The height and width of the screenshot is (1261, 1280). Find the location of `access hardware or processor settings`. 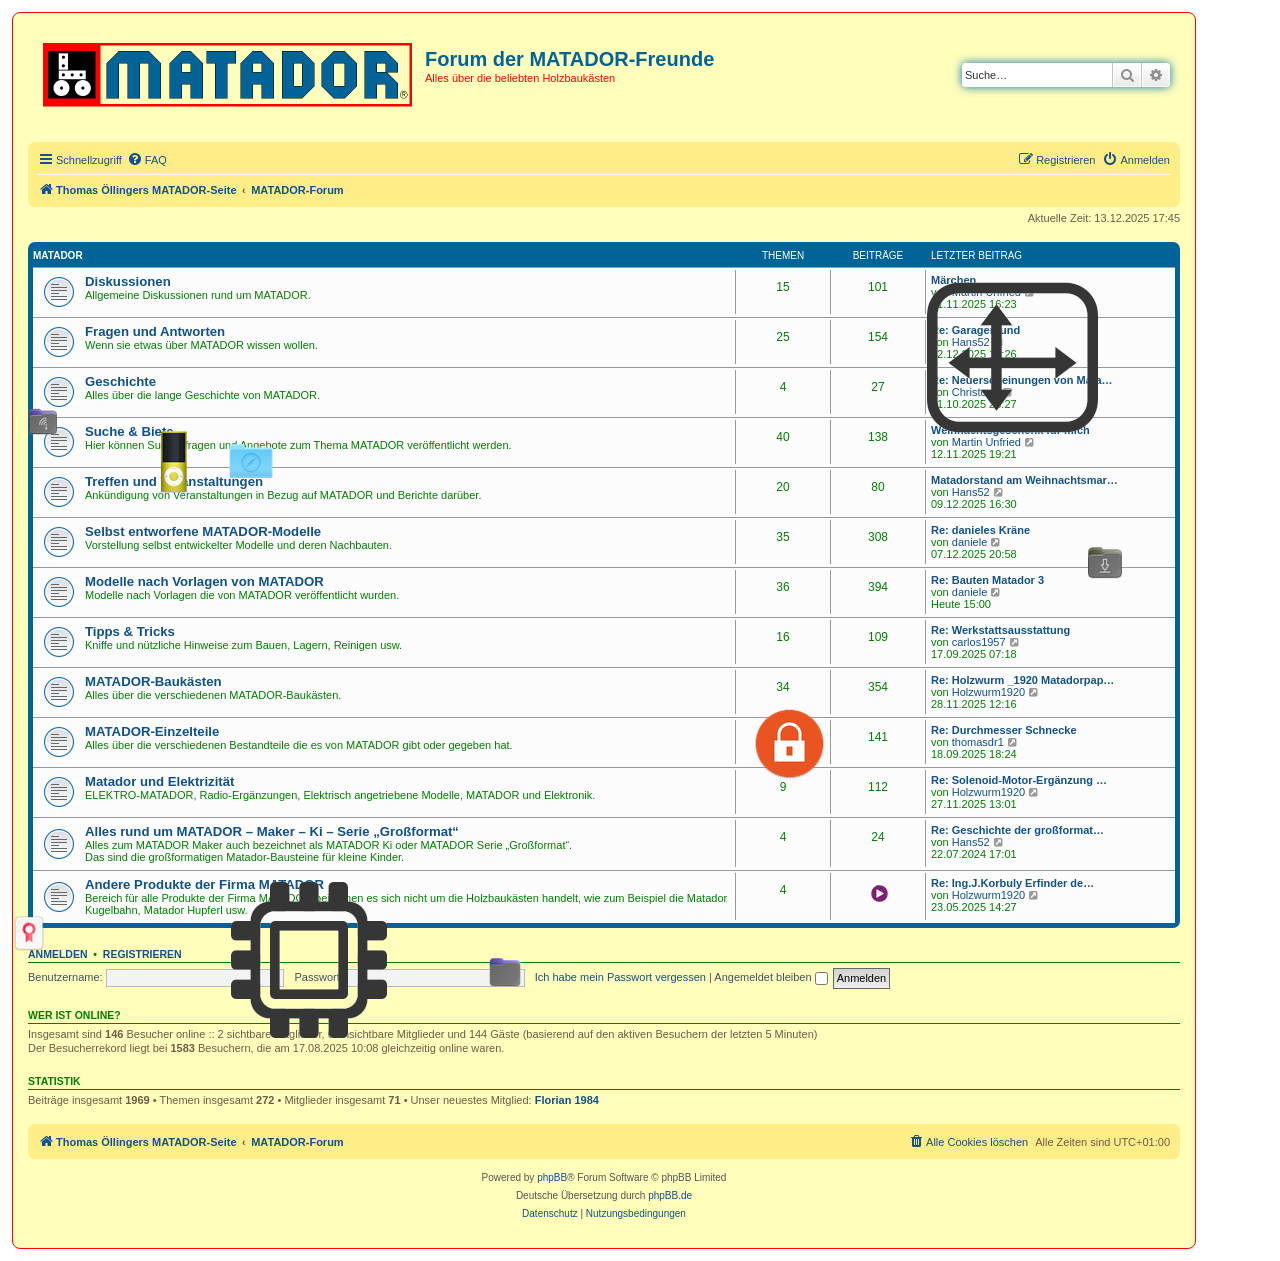

access hardware or processor settings is located at coordinates (309, 960).